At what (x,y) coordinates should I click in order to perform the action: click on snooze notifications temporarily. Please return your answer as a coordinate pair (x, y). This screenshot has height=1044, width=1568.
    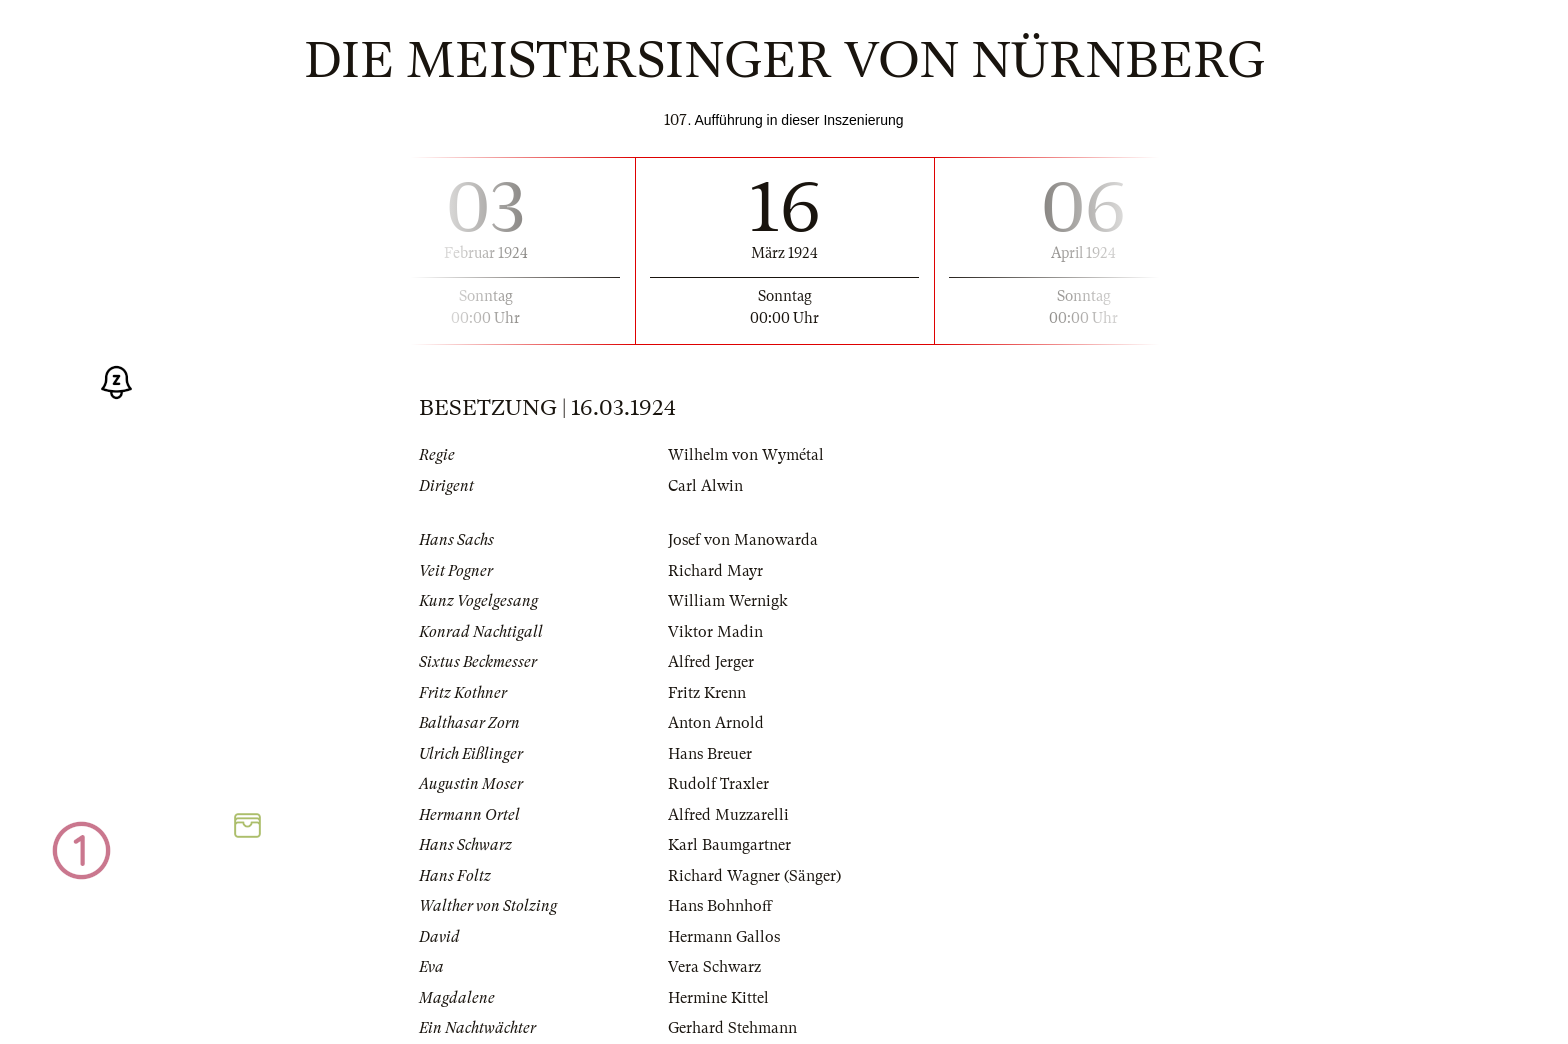
    Looking at the image, I should click on (116, 382).